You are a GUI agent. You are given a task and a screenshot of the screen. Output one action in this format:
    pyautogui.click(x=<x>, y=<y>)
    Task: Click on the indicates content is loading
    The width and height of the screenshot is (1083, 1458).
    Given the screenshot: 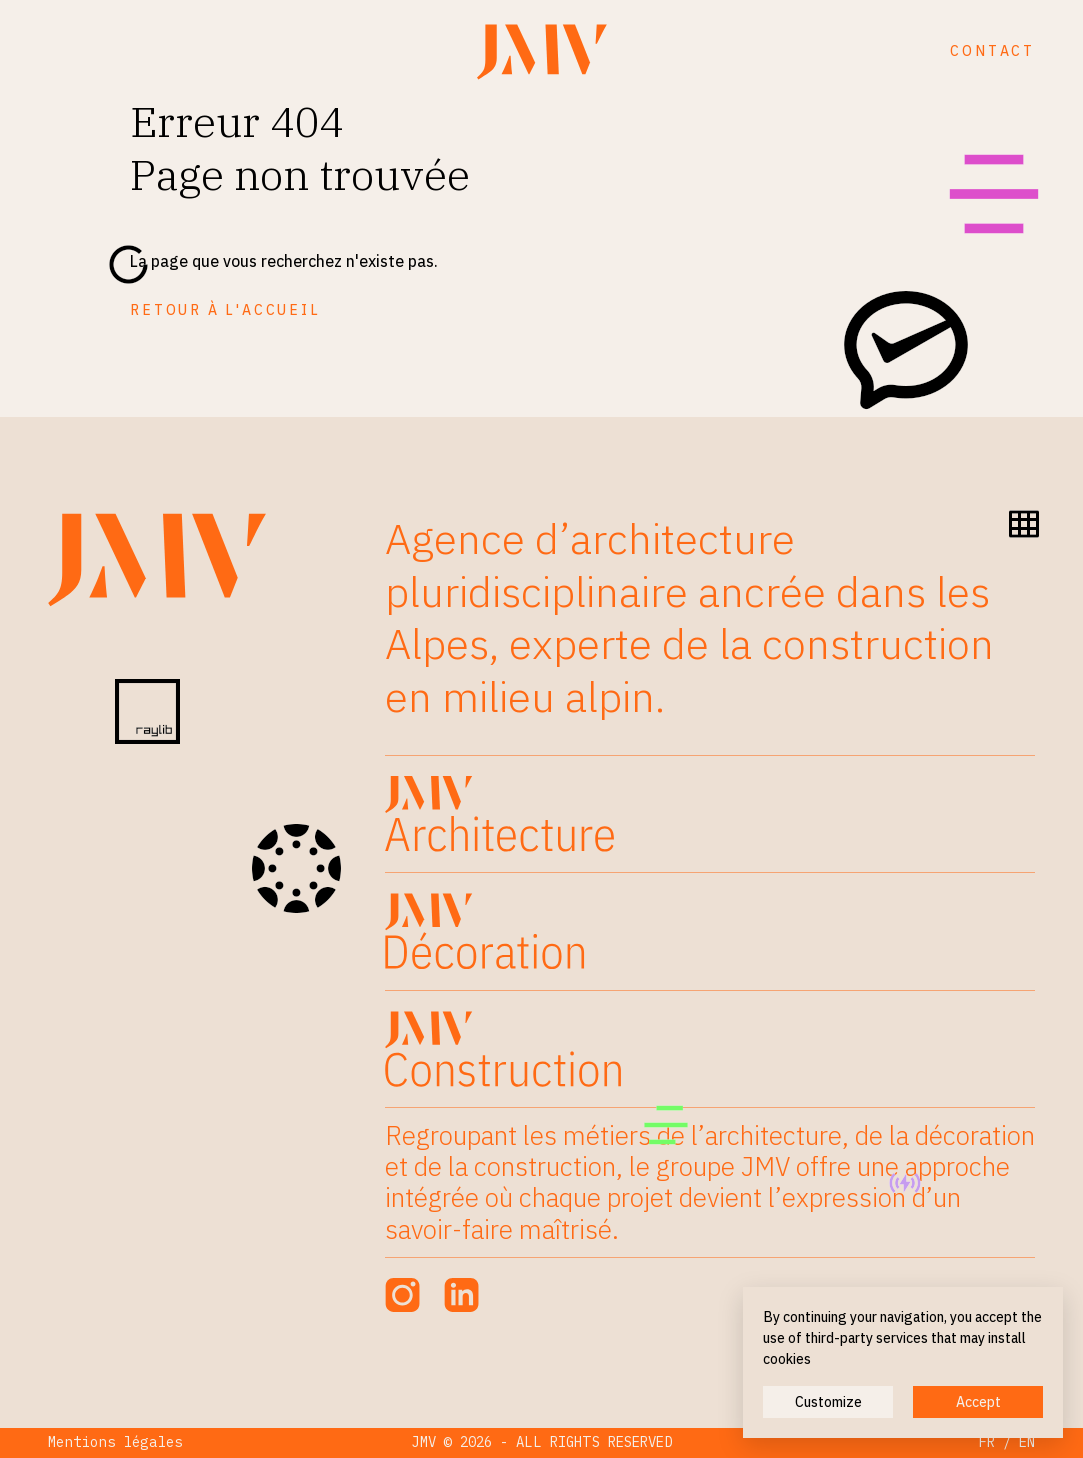 What is the action you would take?
    pyautogui.click(x=128, y=264)
    